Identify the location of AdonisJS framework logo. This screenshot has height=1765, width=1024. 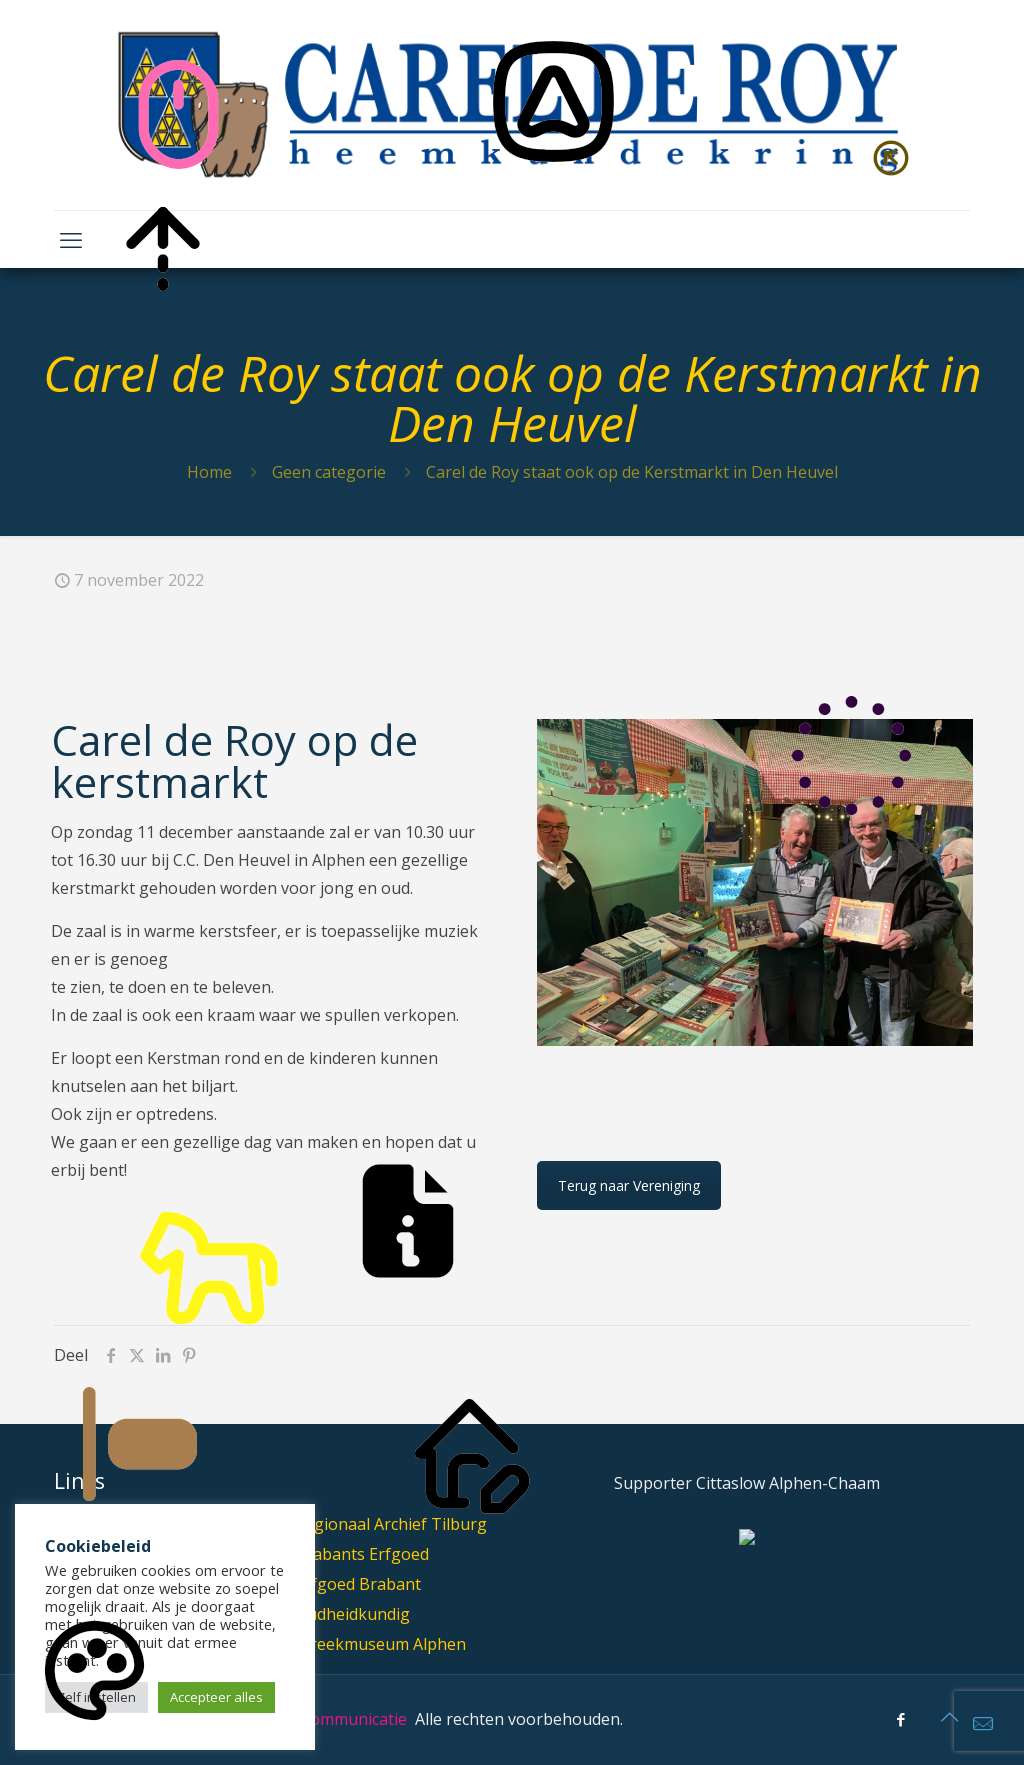
(553, 101).